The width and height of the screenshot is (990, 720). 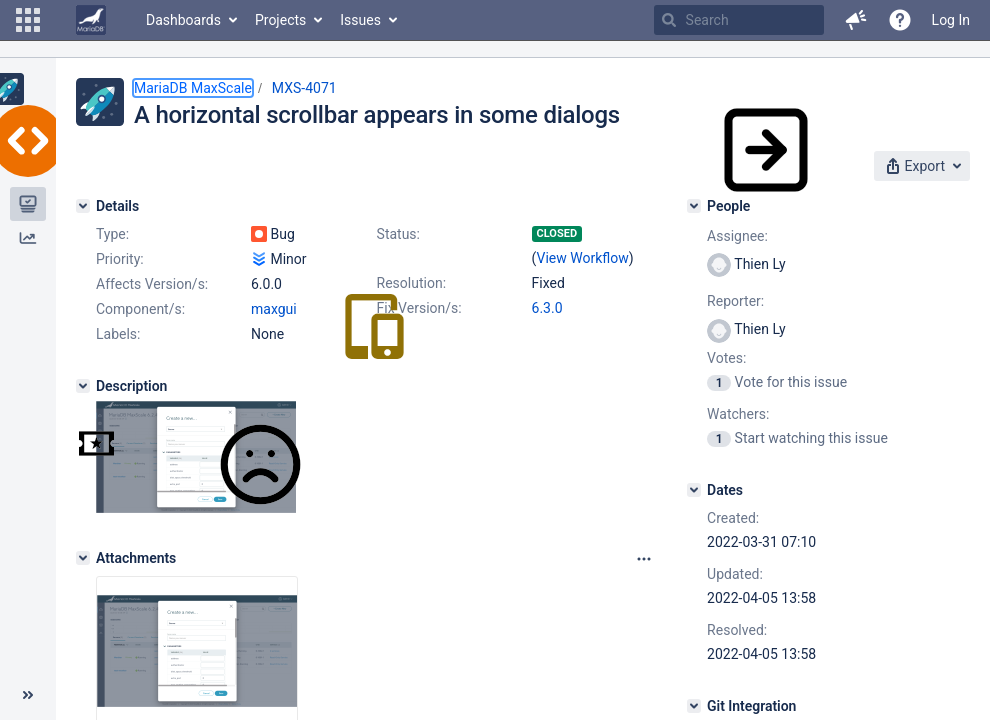 I want to click on proceed to the next step or screen, so click(x=766, y=150).